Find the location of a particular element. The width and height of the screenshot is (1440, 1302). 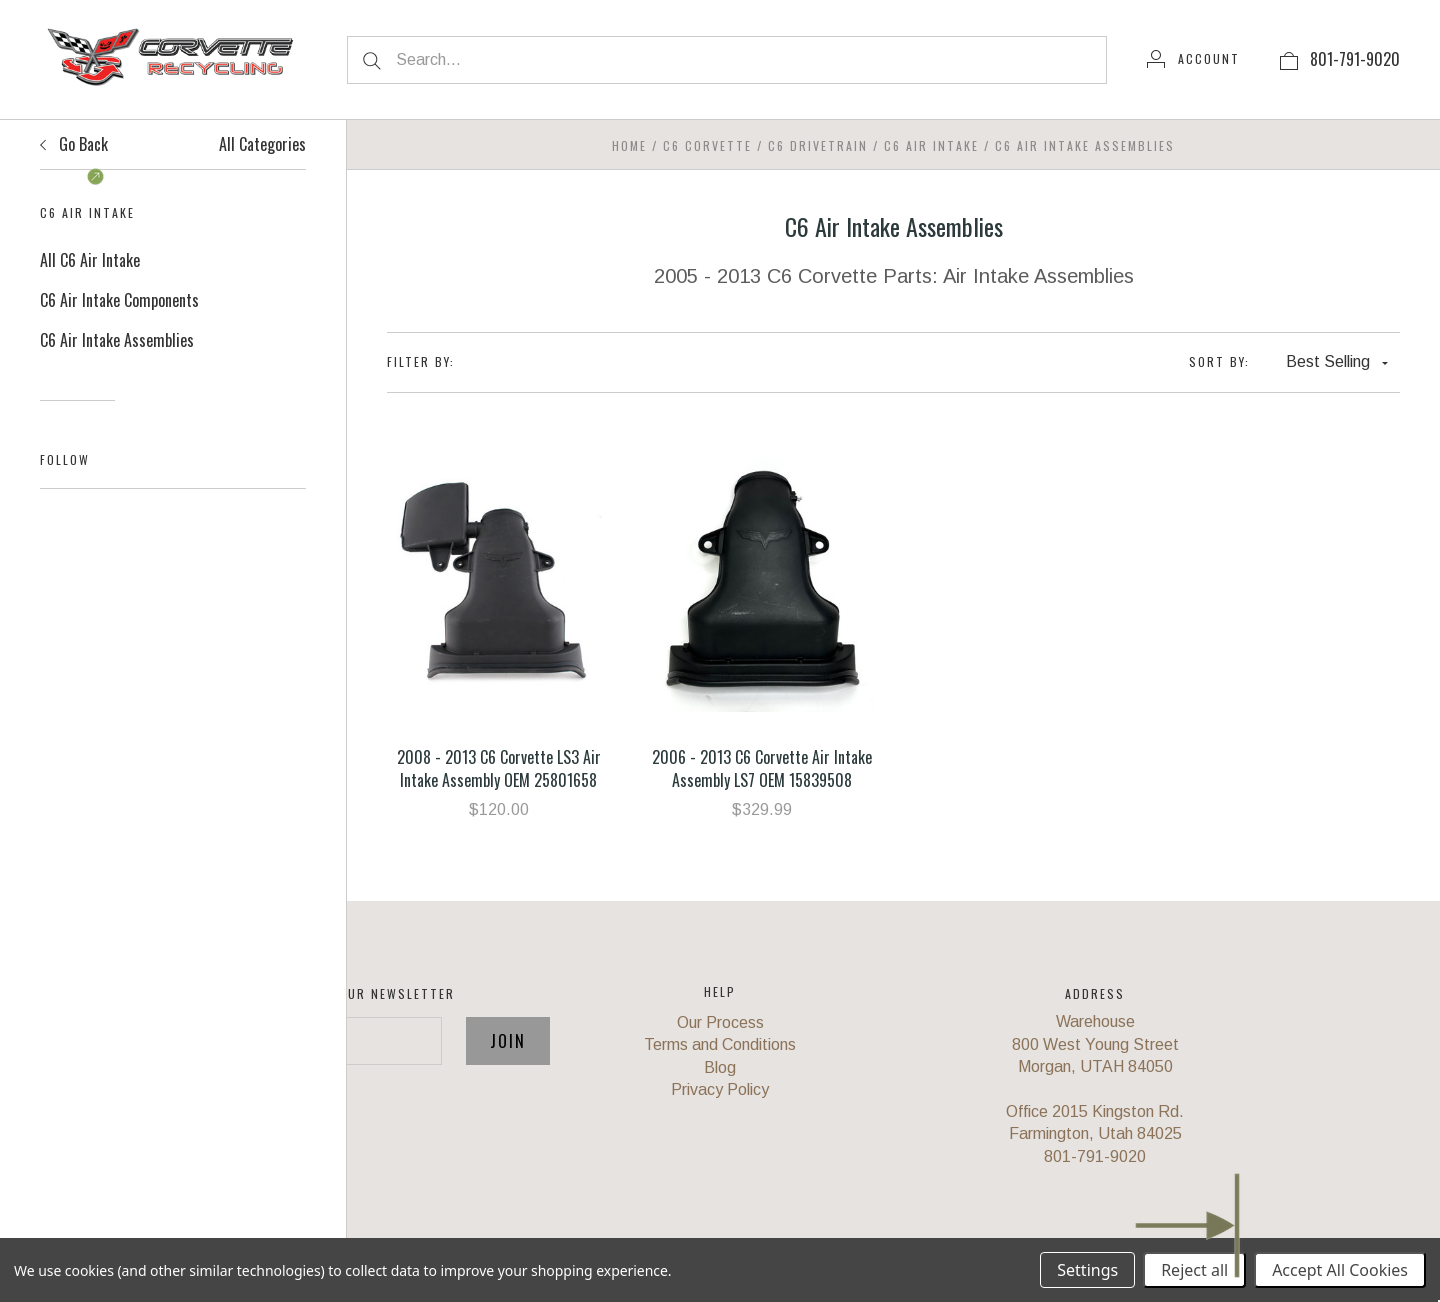

go to the last item in a list or sequence is located at coordinates (1187, 1225).